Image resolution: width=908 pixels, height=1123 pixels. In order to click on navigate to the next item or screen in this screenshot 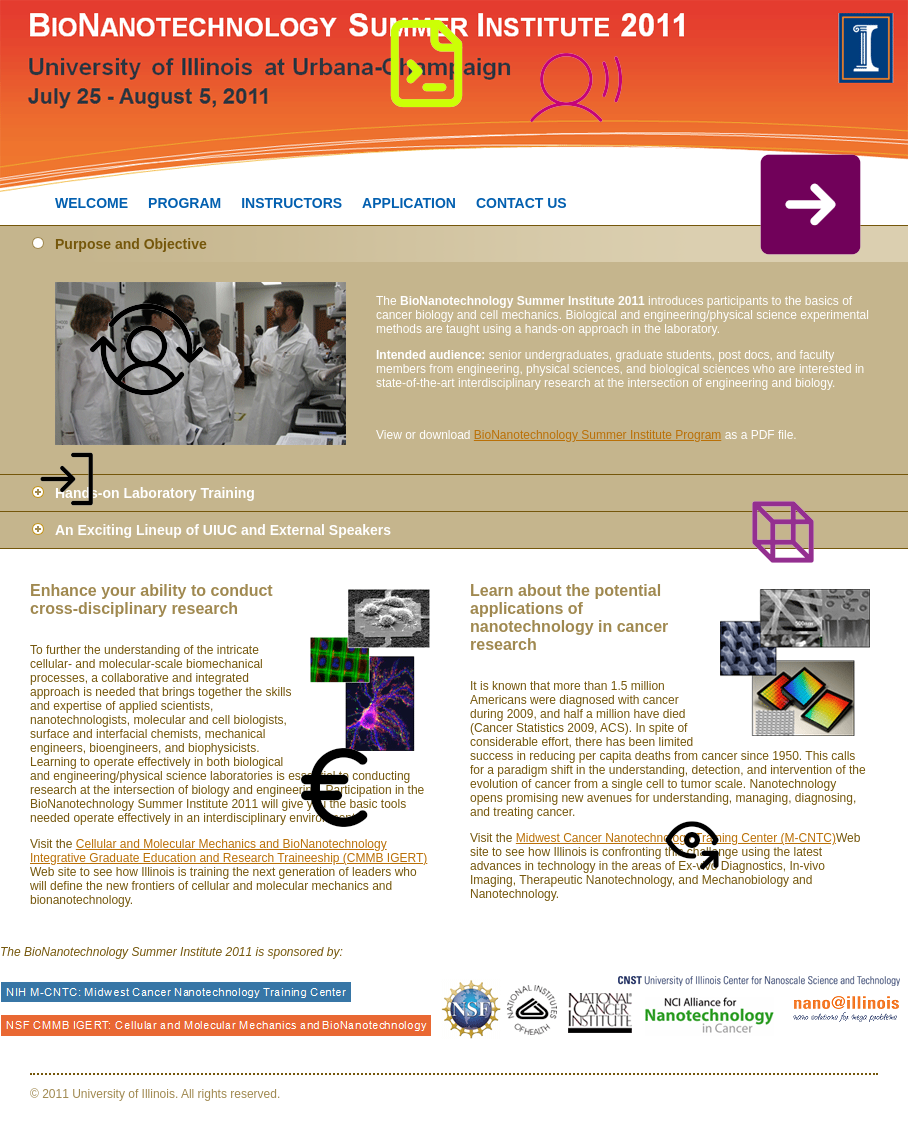, I will do `click(810, 204)`.